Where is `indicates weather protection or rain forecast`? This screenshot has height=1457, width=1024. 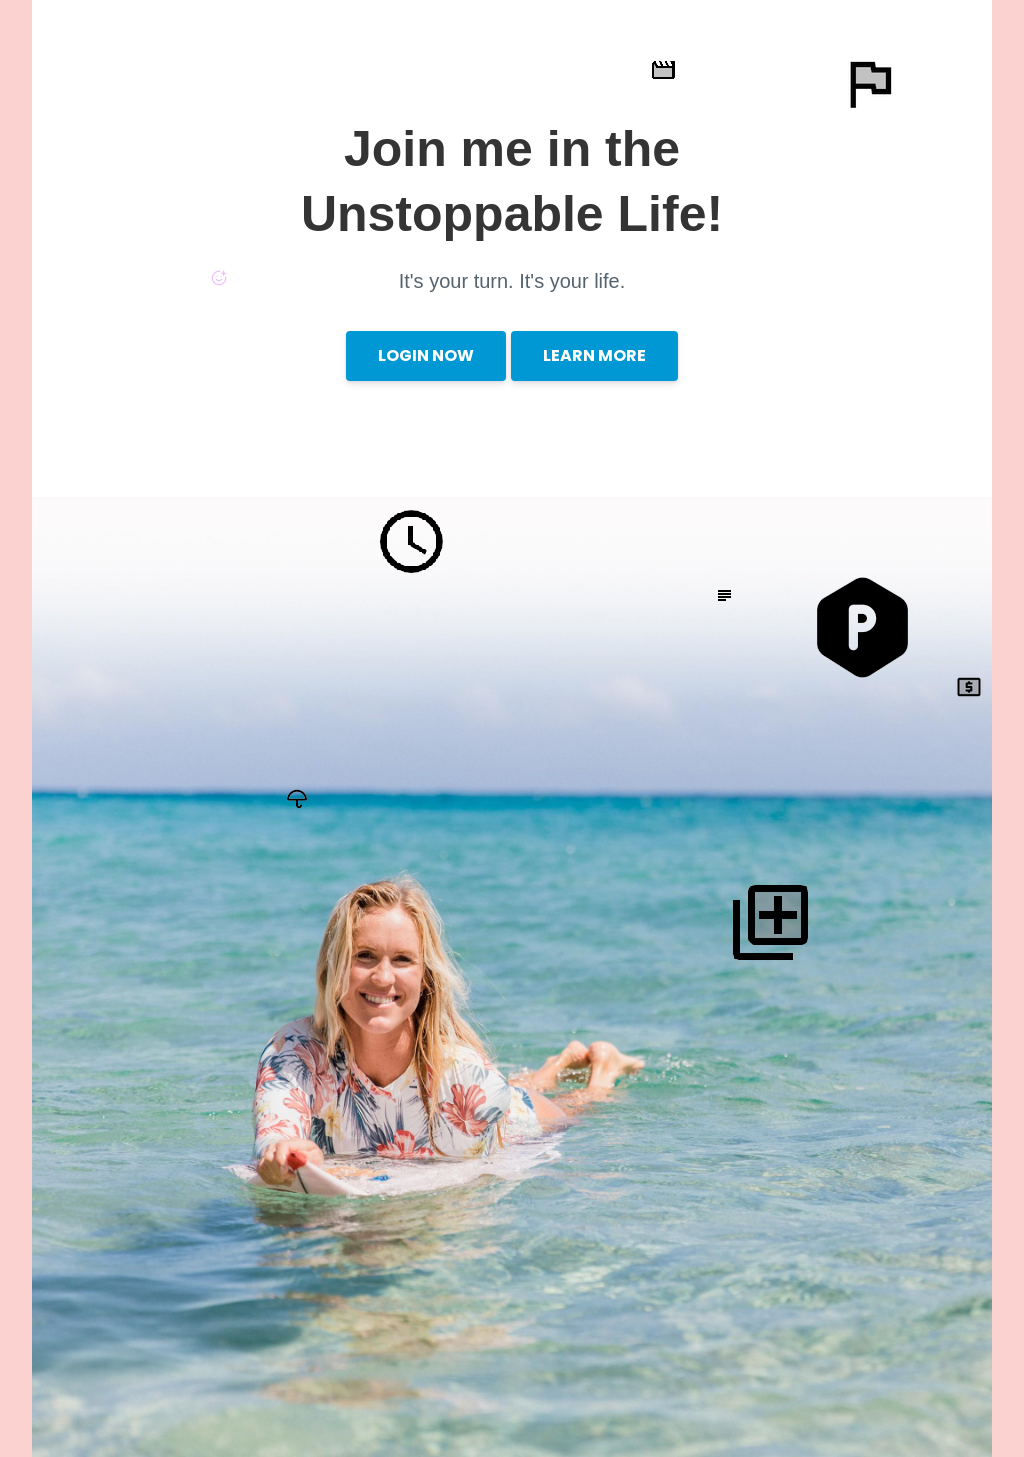
indicates weather protection or rain forecast is located at coordinates (297, 799).